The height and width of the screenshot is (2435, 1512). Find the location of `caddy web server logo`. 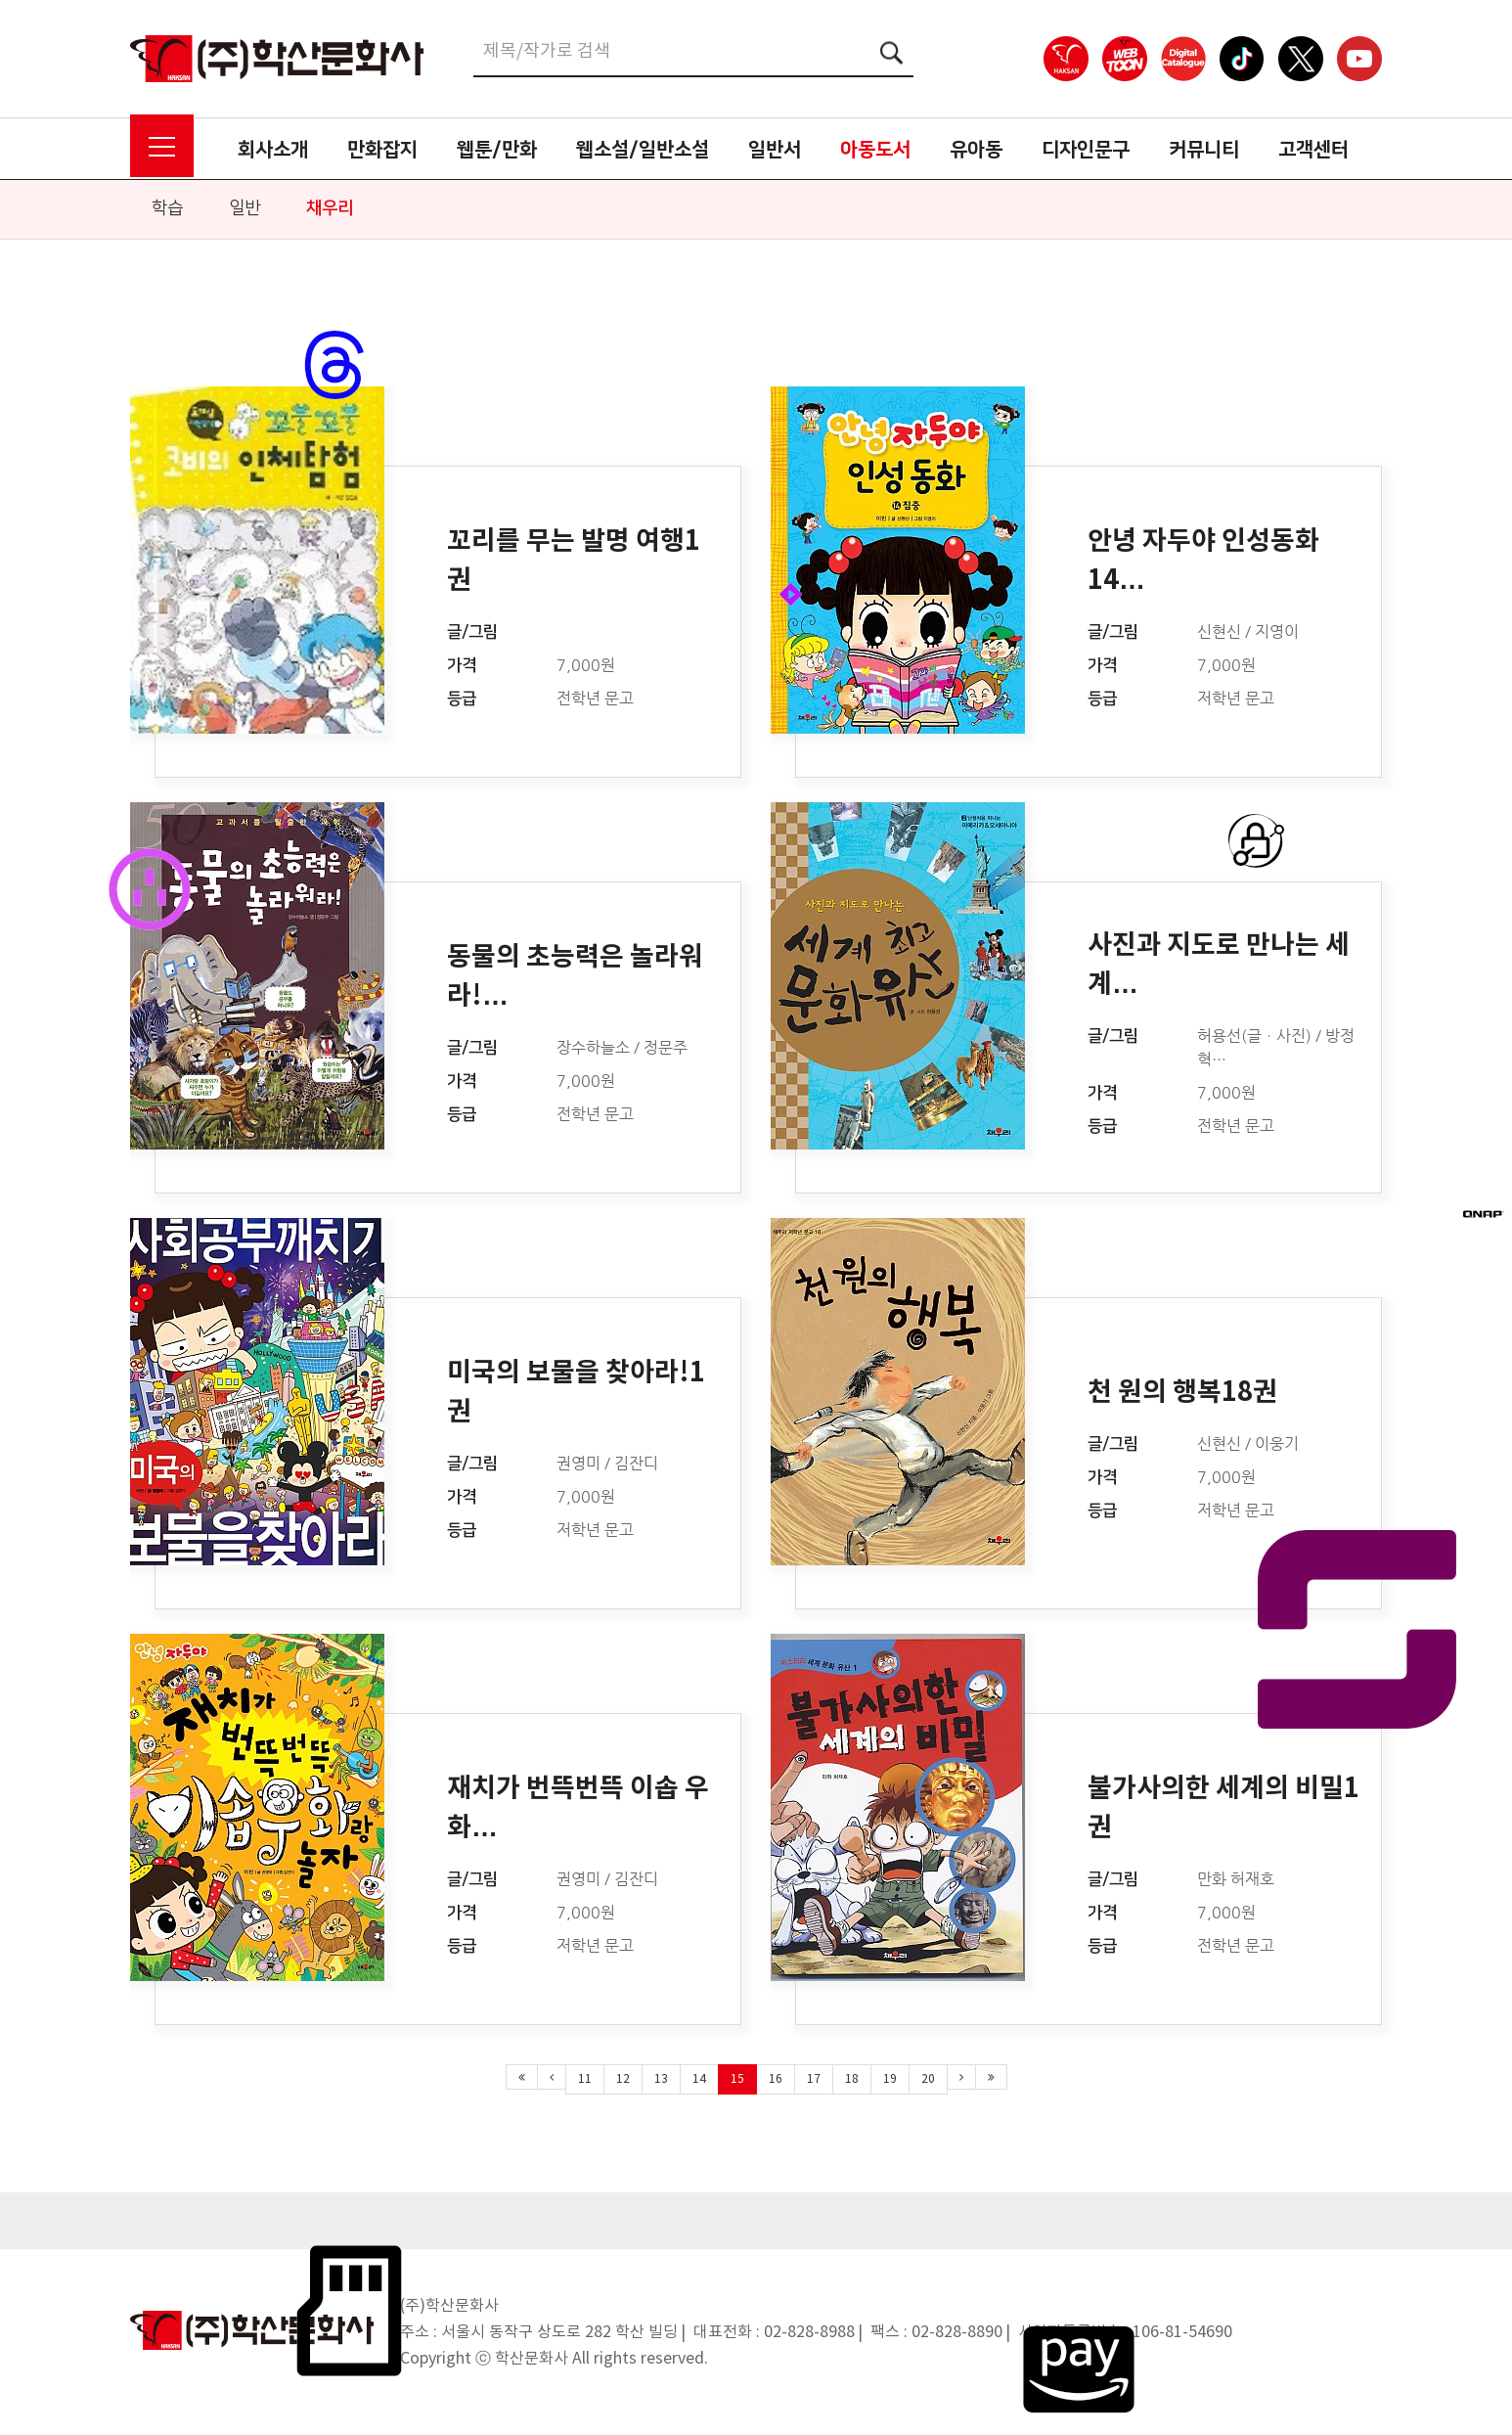

caddy web server logo is located at coordinates (1256, 840).